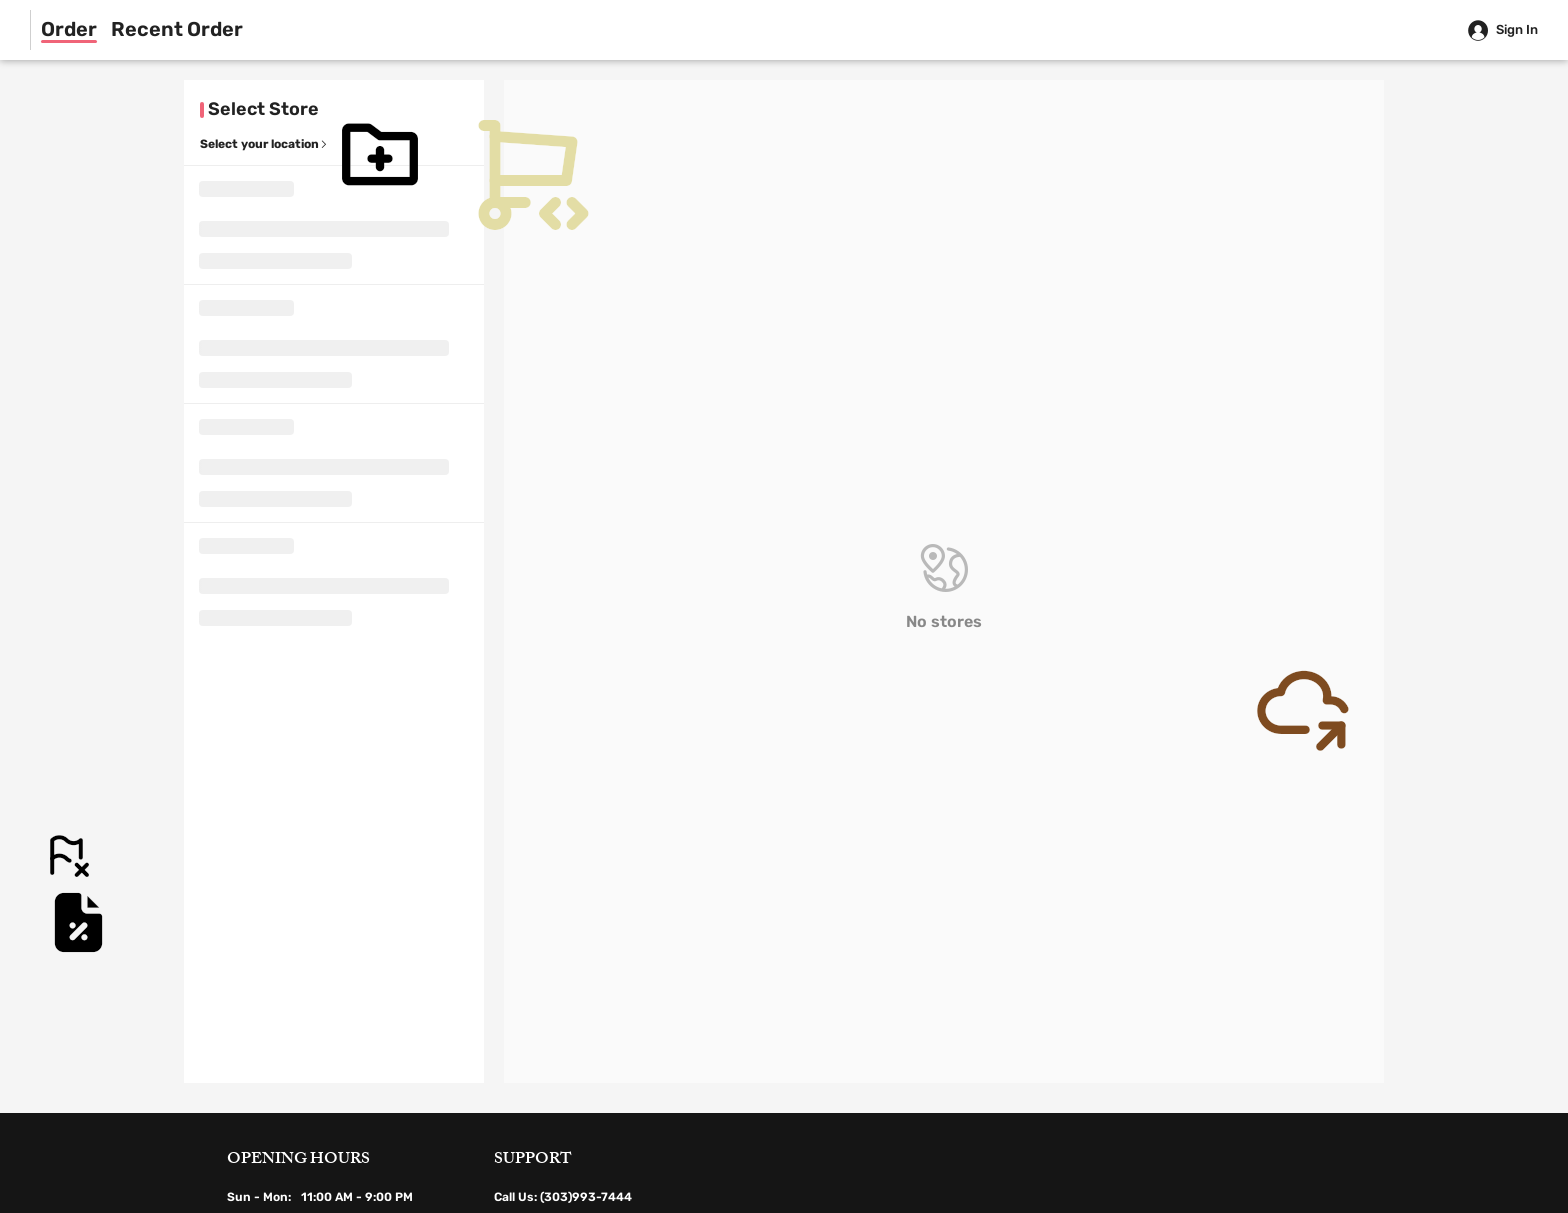 The image size is (1568, 1213). Describe the element at coordinates (528, 175) in the screenshot. I see `access cart API or developer settings` at that location.